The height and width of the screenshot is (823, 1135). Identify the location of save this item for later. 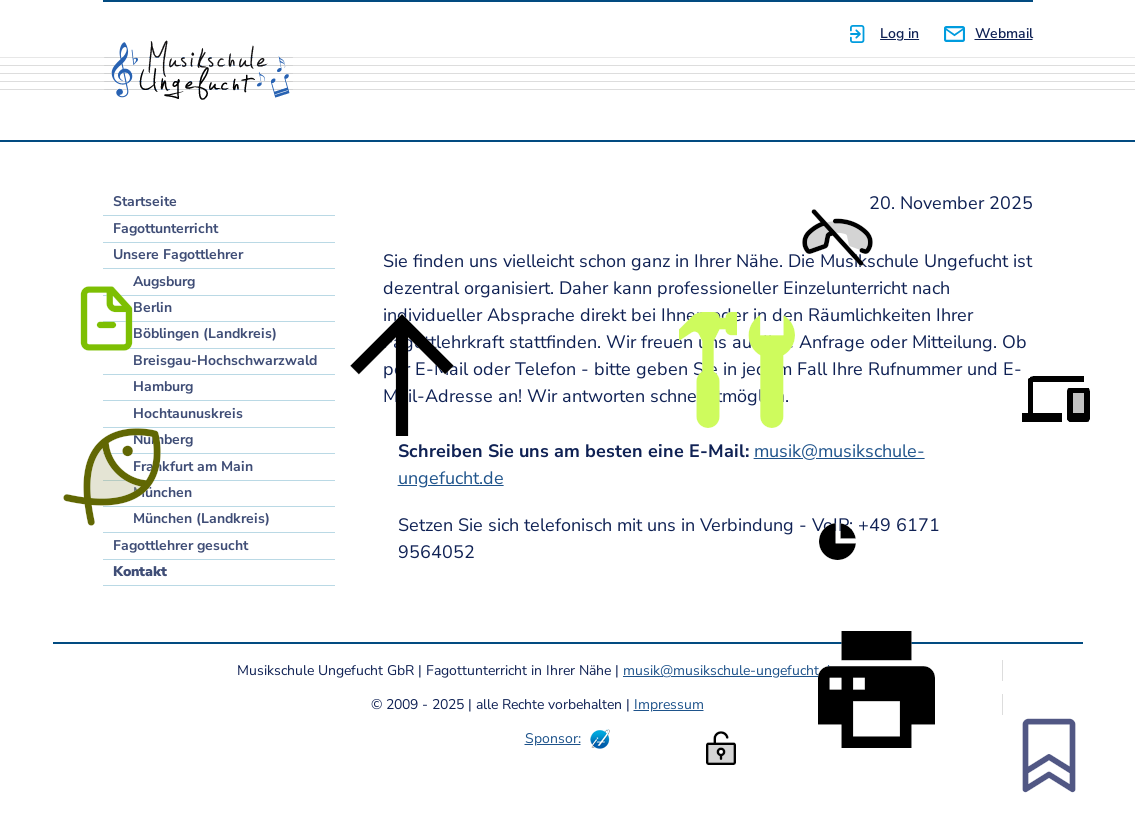
(1049, 754).